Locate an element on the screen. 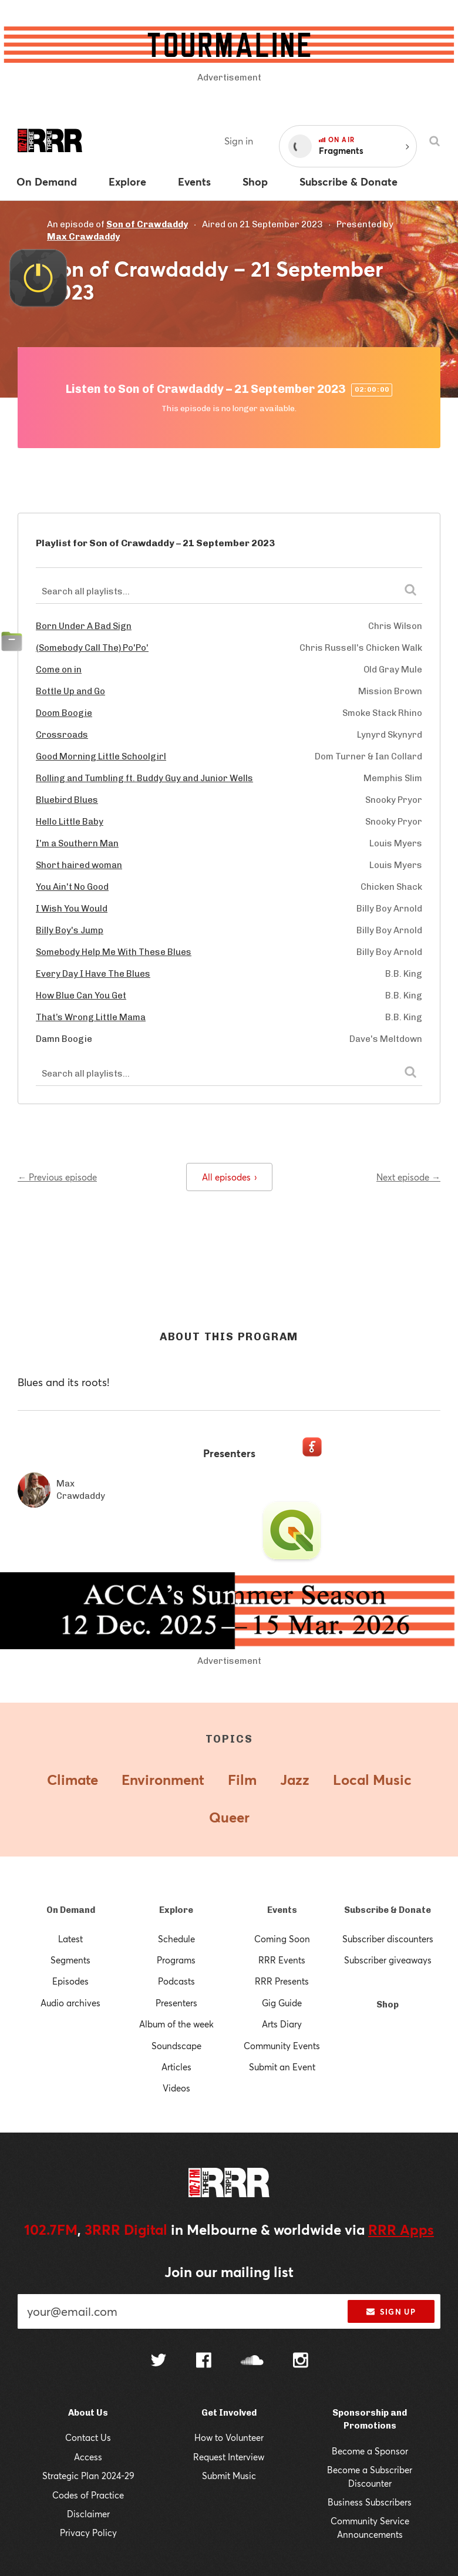 The height and width of the screenshot is (2576, 458). open qgis geographic information system application is located at coordinates (292, 1531).